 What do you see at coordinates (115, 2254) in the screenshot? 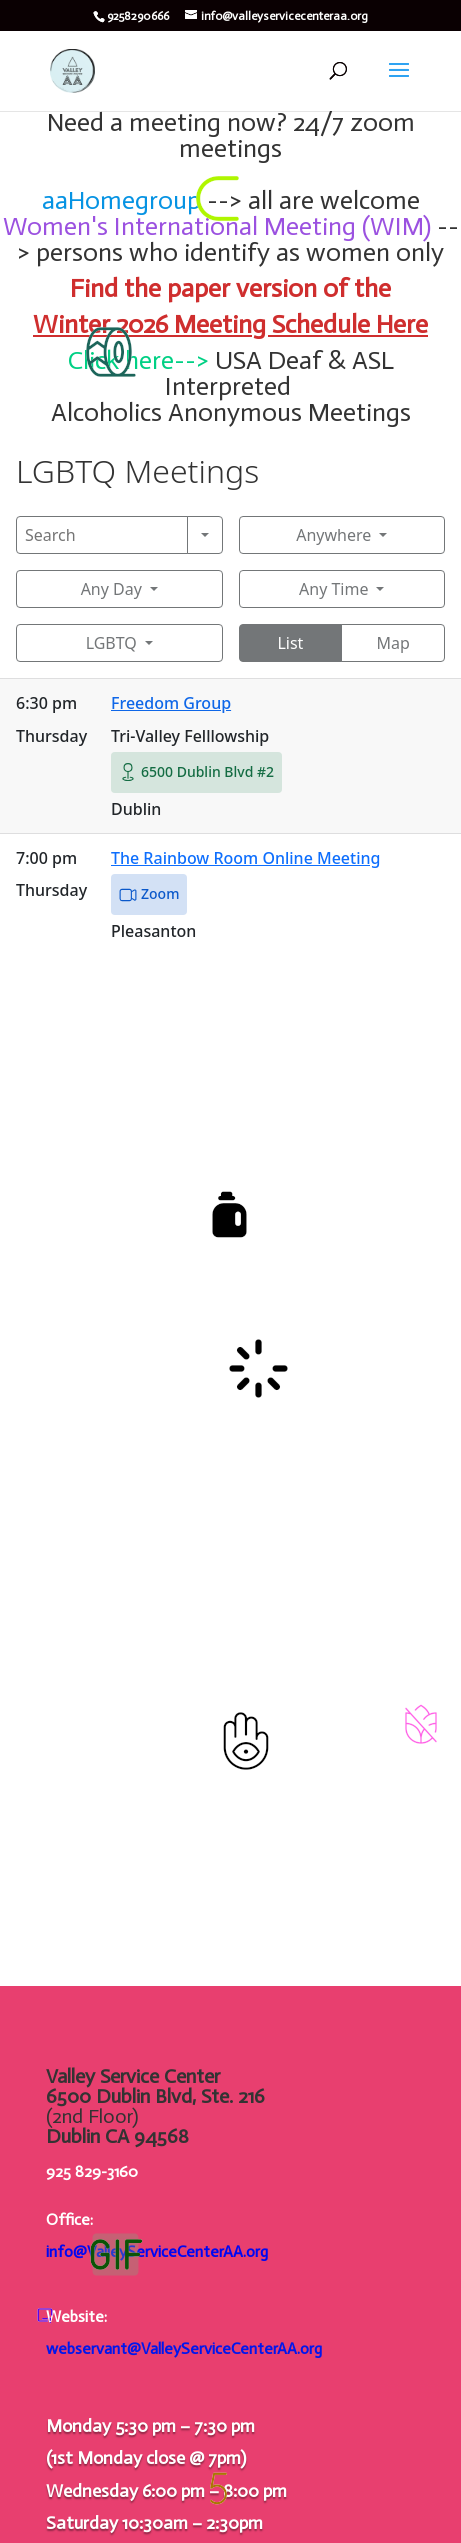
I see `insert a gif into your message` at bounding box center [115, 2254].